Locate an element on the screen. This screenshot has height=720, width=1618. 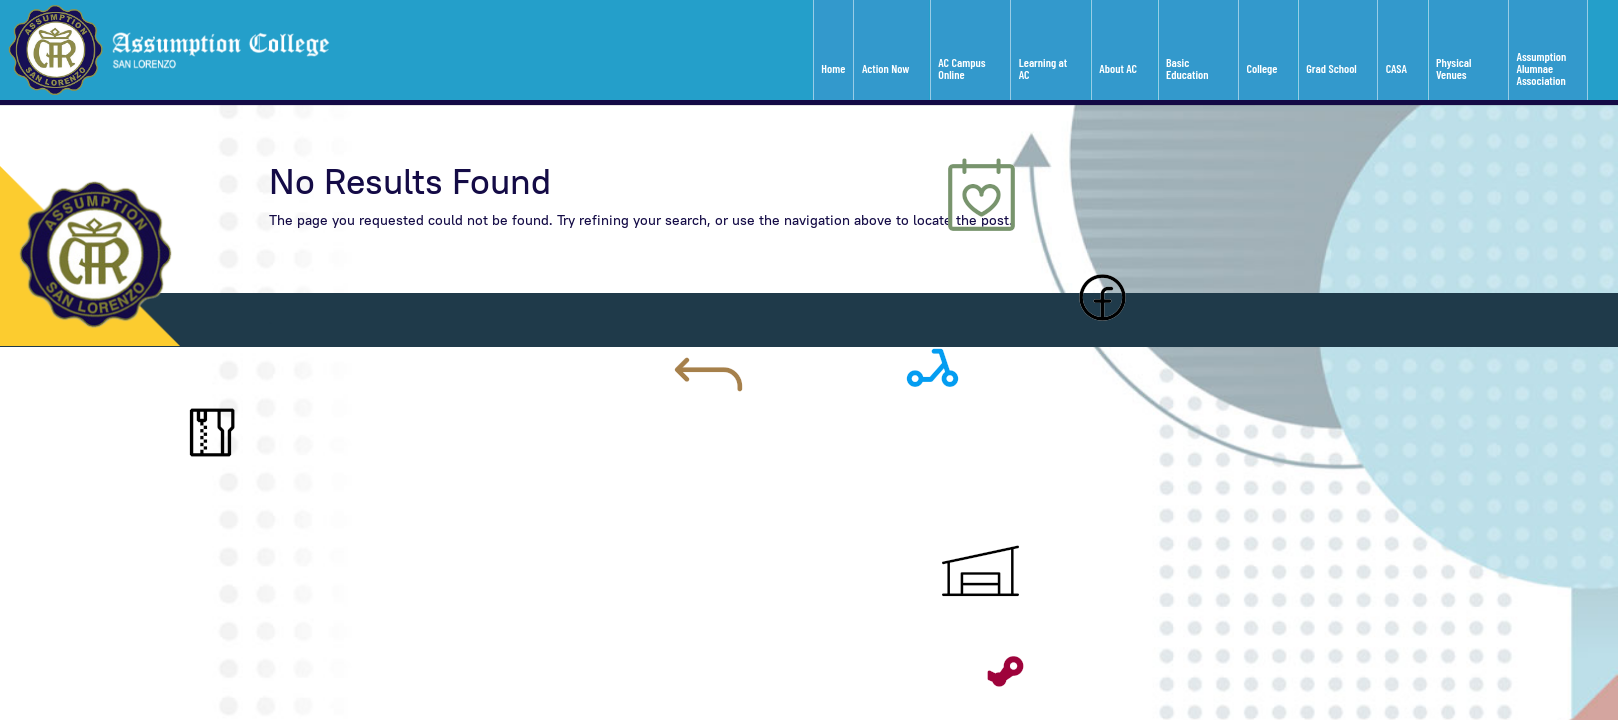
indicates a compressed or zipped file is located at coordinates (210, 432).